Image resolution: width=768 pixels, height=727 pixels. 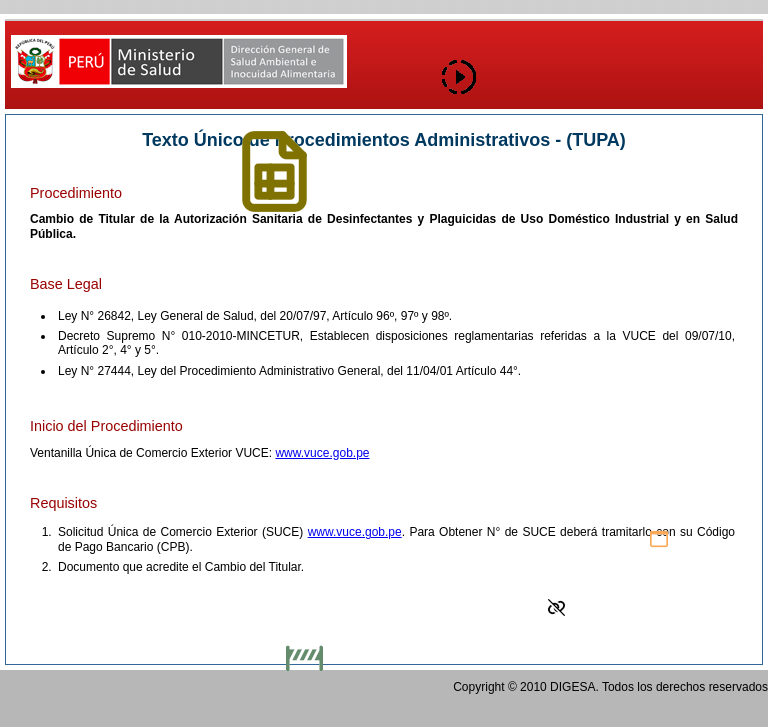 What do you see at coordinates (274, 171) in the screenshot?
I see `open a spreadsheet file` at bounding box center [274, 171].